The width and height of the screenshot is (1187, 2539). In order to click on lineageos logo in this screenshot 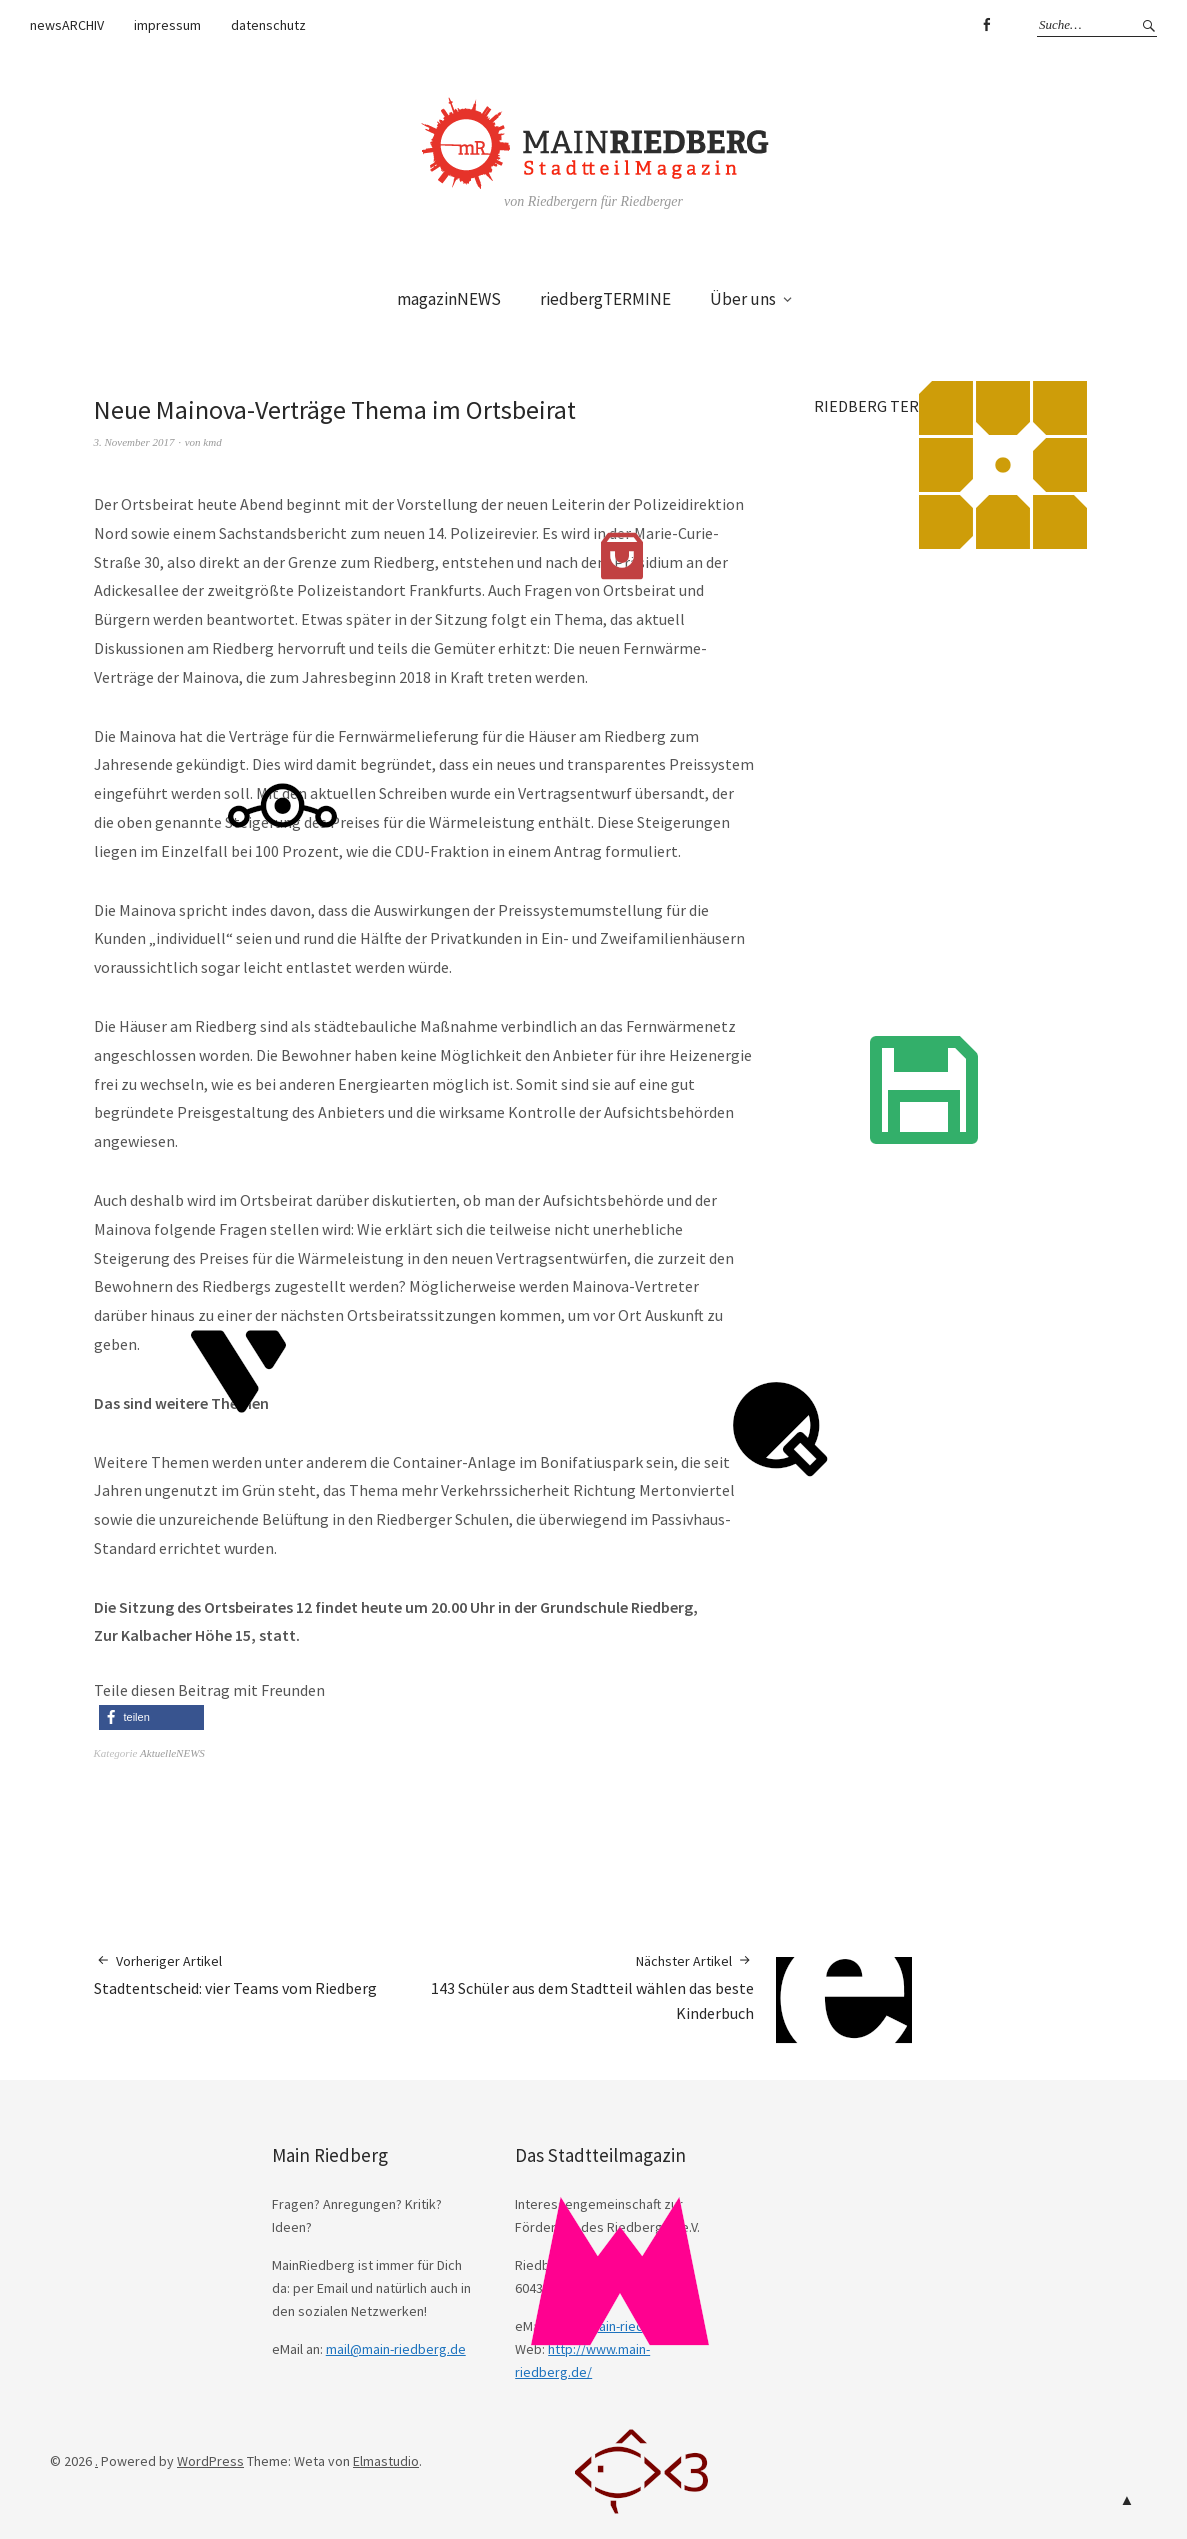, I will do `click(282, 805)`.